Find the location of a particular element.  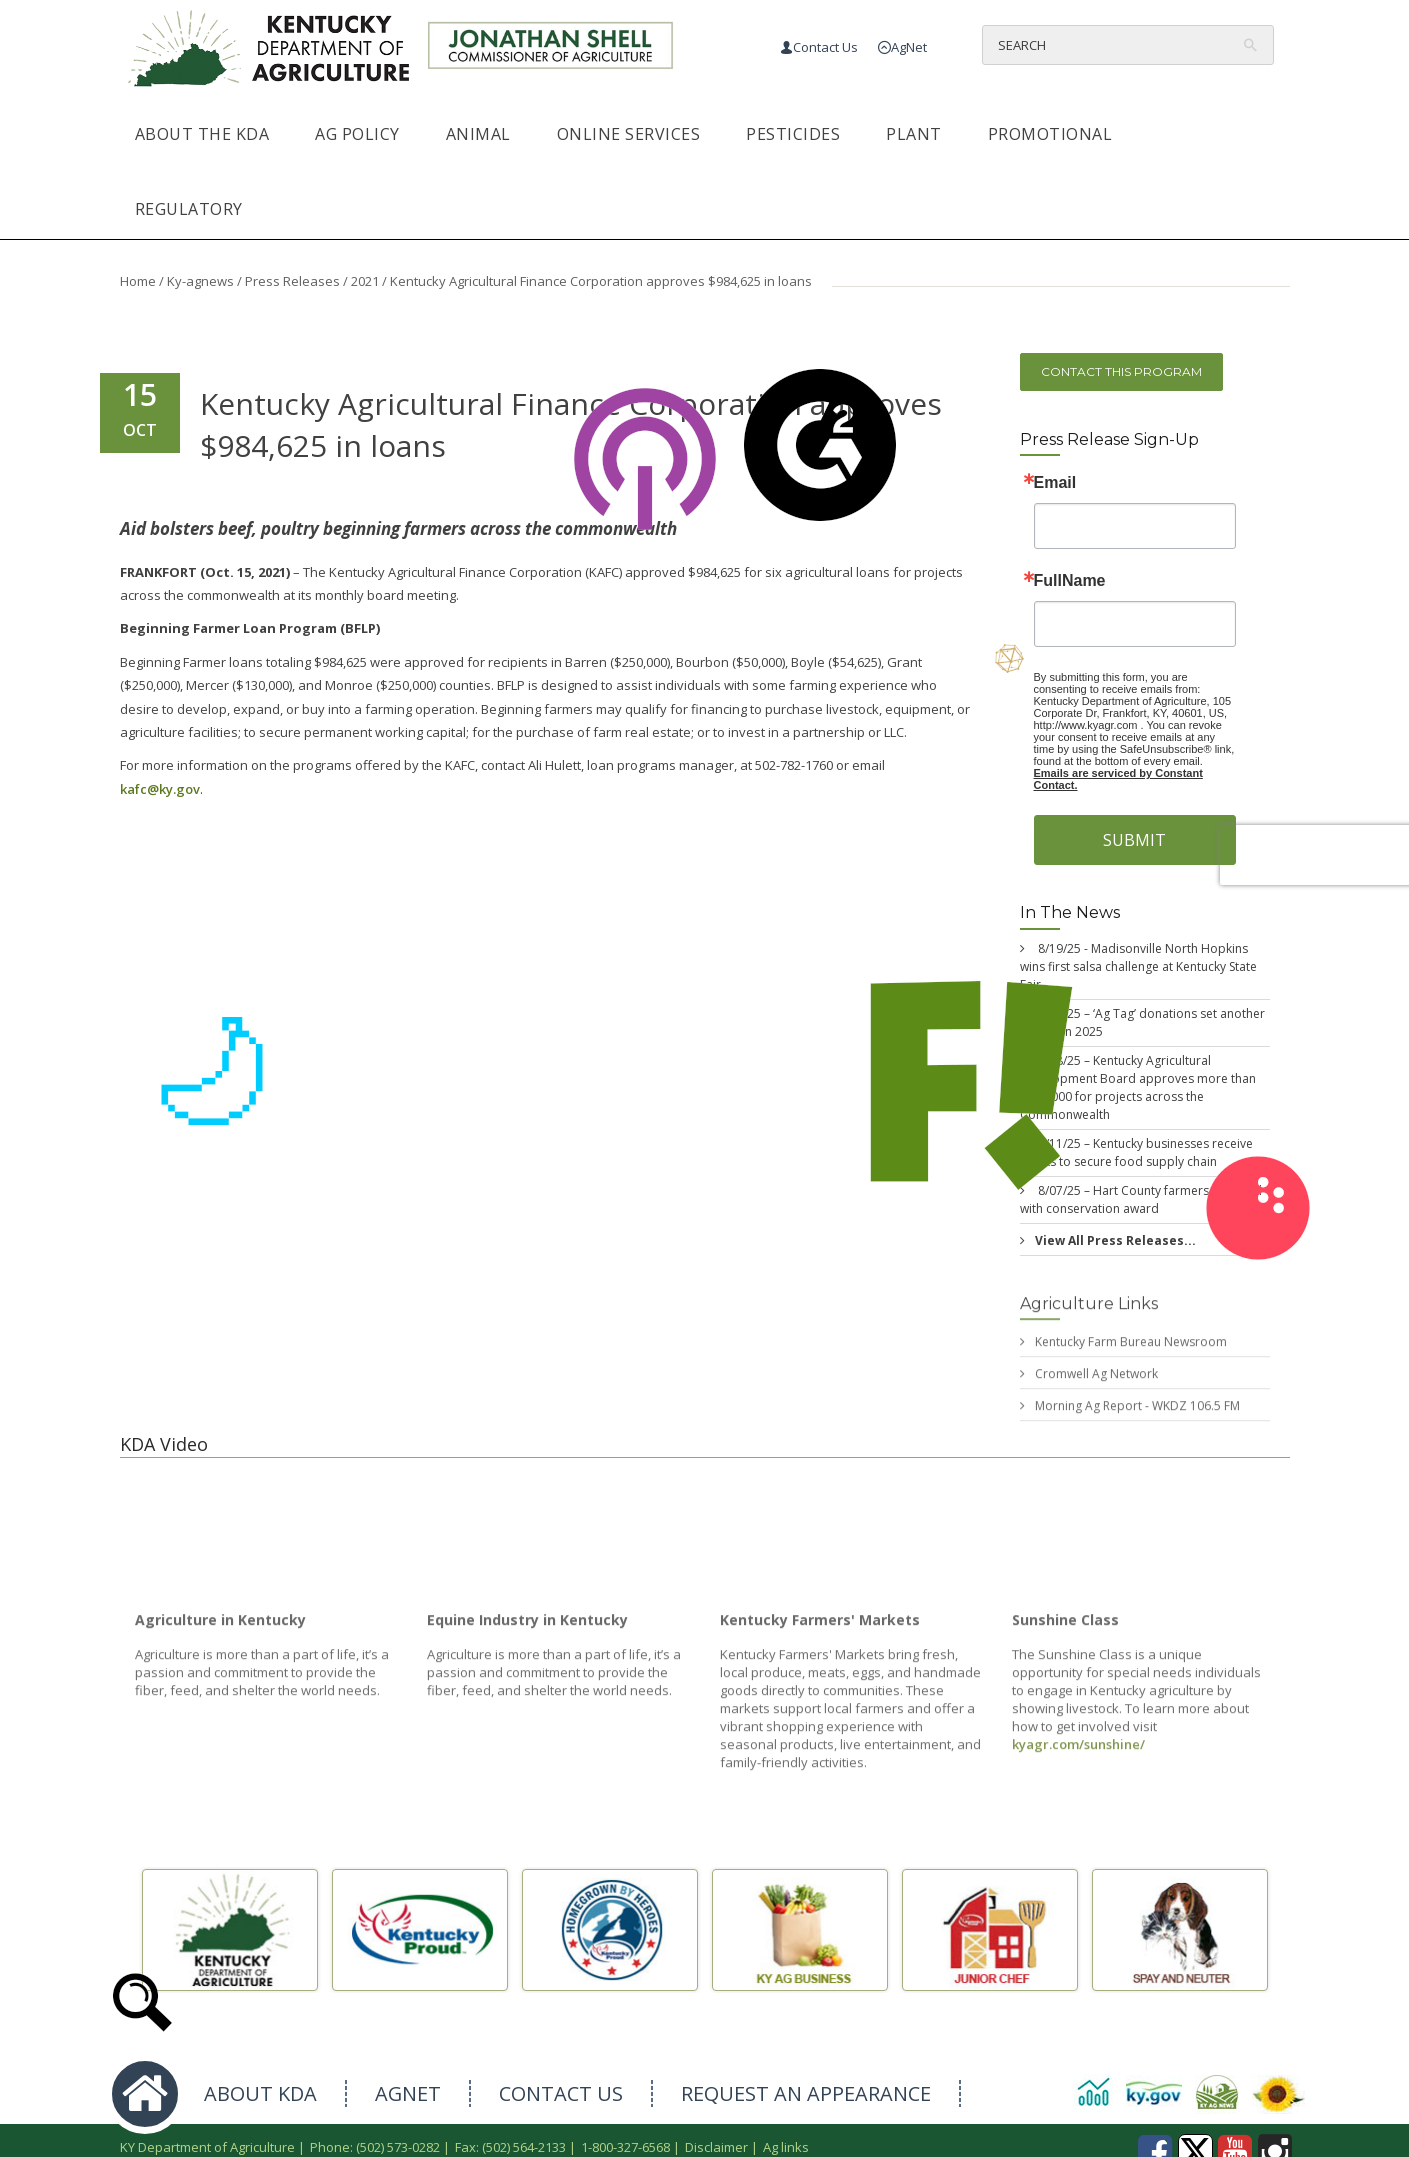

visit gamebanana website is located at coordinates (212, 1071).